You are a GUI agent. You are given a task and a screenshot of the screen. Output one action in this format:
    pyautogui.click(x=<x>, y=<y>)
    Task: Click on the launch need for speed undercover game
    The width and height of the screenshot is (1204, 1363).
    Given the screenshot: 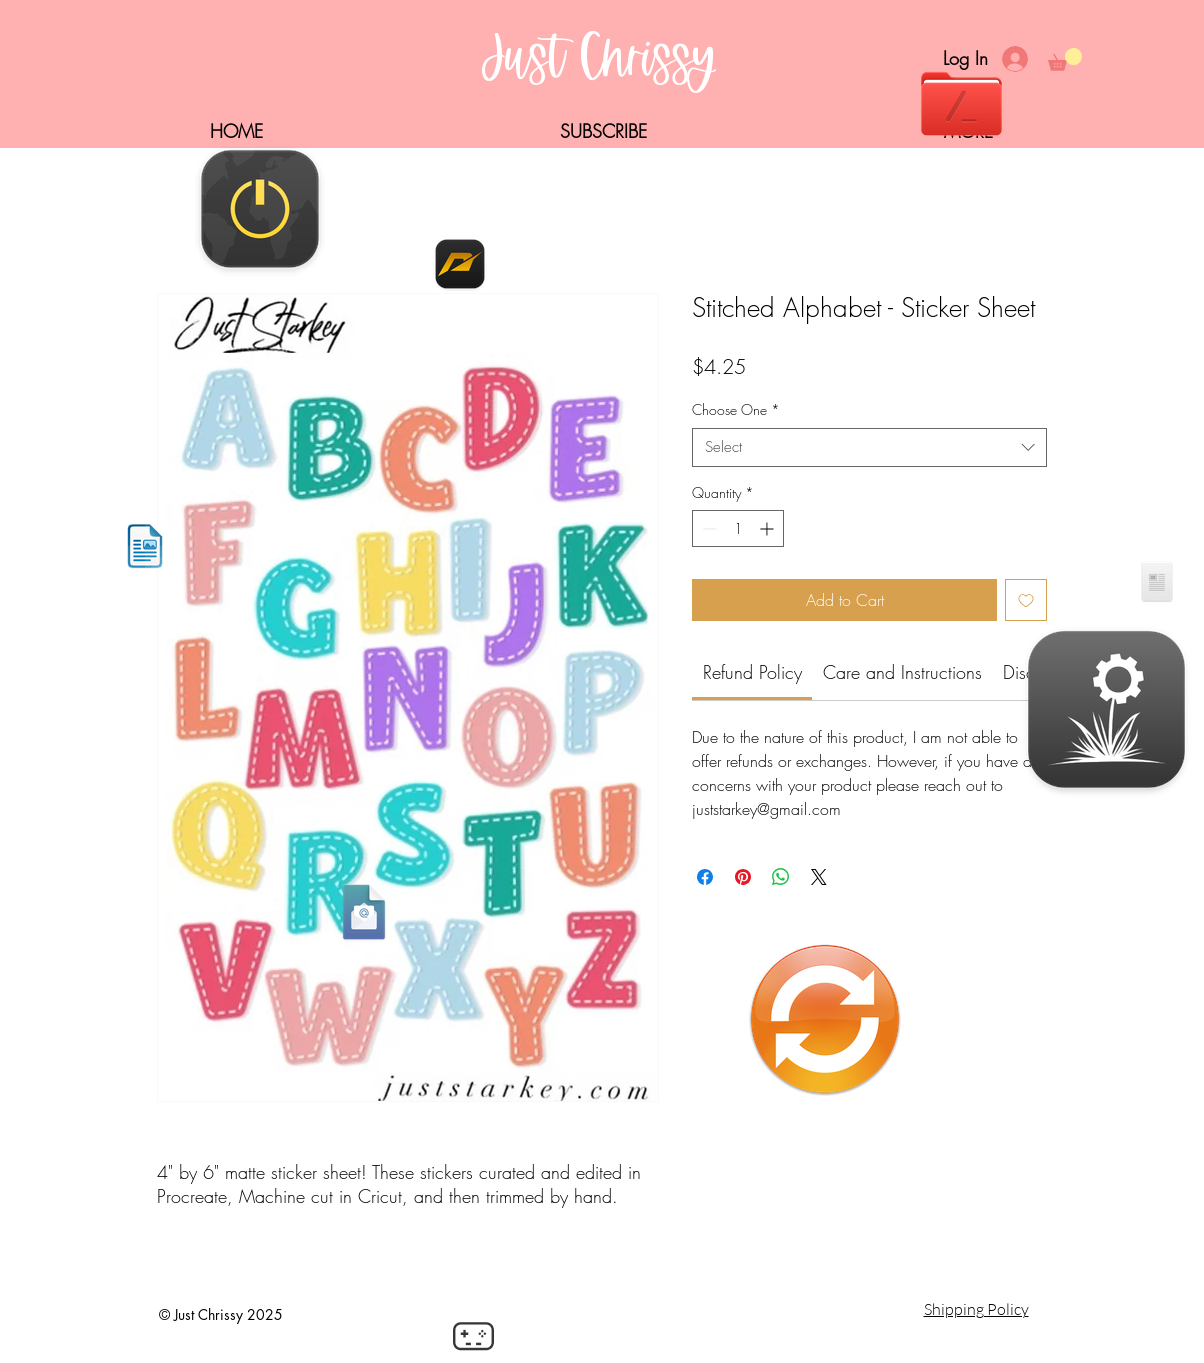 What is the action you would take?
    pyautogui.click(x=460, y=264)
    